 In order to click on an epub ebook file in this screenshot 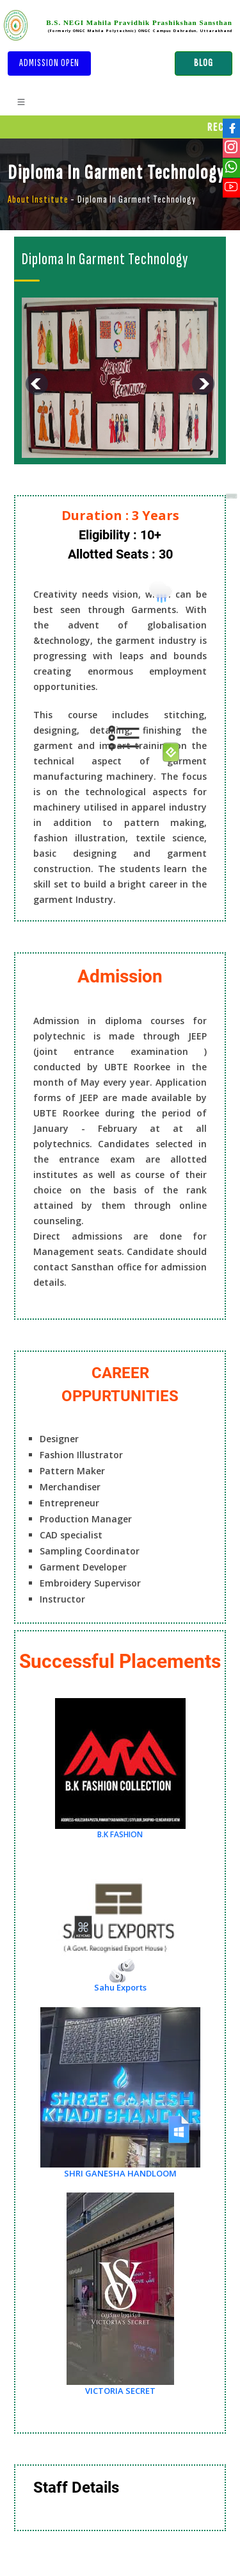, I will do `click(171, 752)`.